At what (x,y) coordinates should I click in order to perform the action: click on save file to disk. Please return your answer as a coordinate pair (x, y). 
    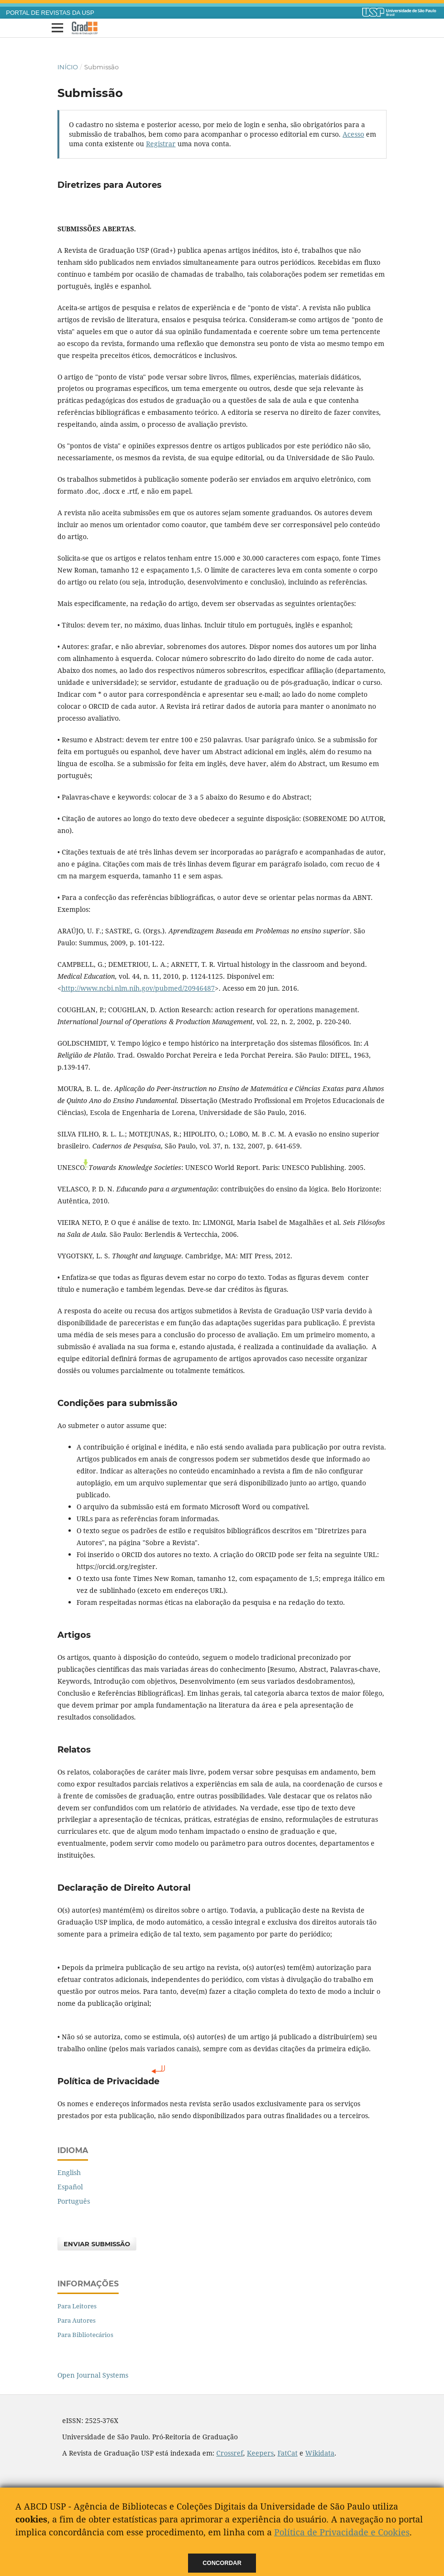
    Looking at the image, I should click on (86, 1163).